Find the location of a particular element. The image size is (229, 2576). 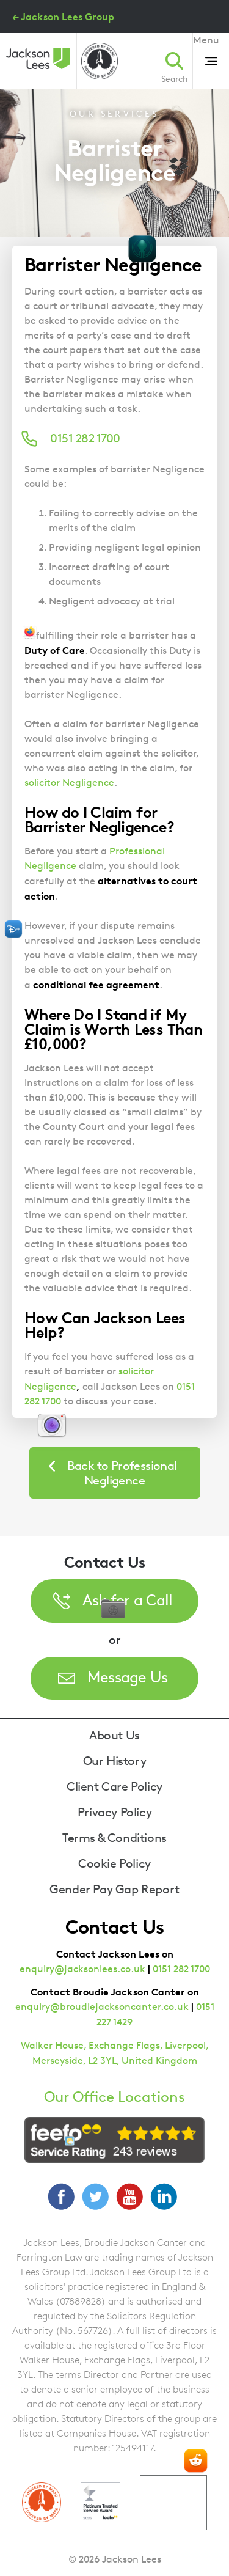

open the Disney+ streaming app is located at coordinates (13, 929).